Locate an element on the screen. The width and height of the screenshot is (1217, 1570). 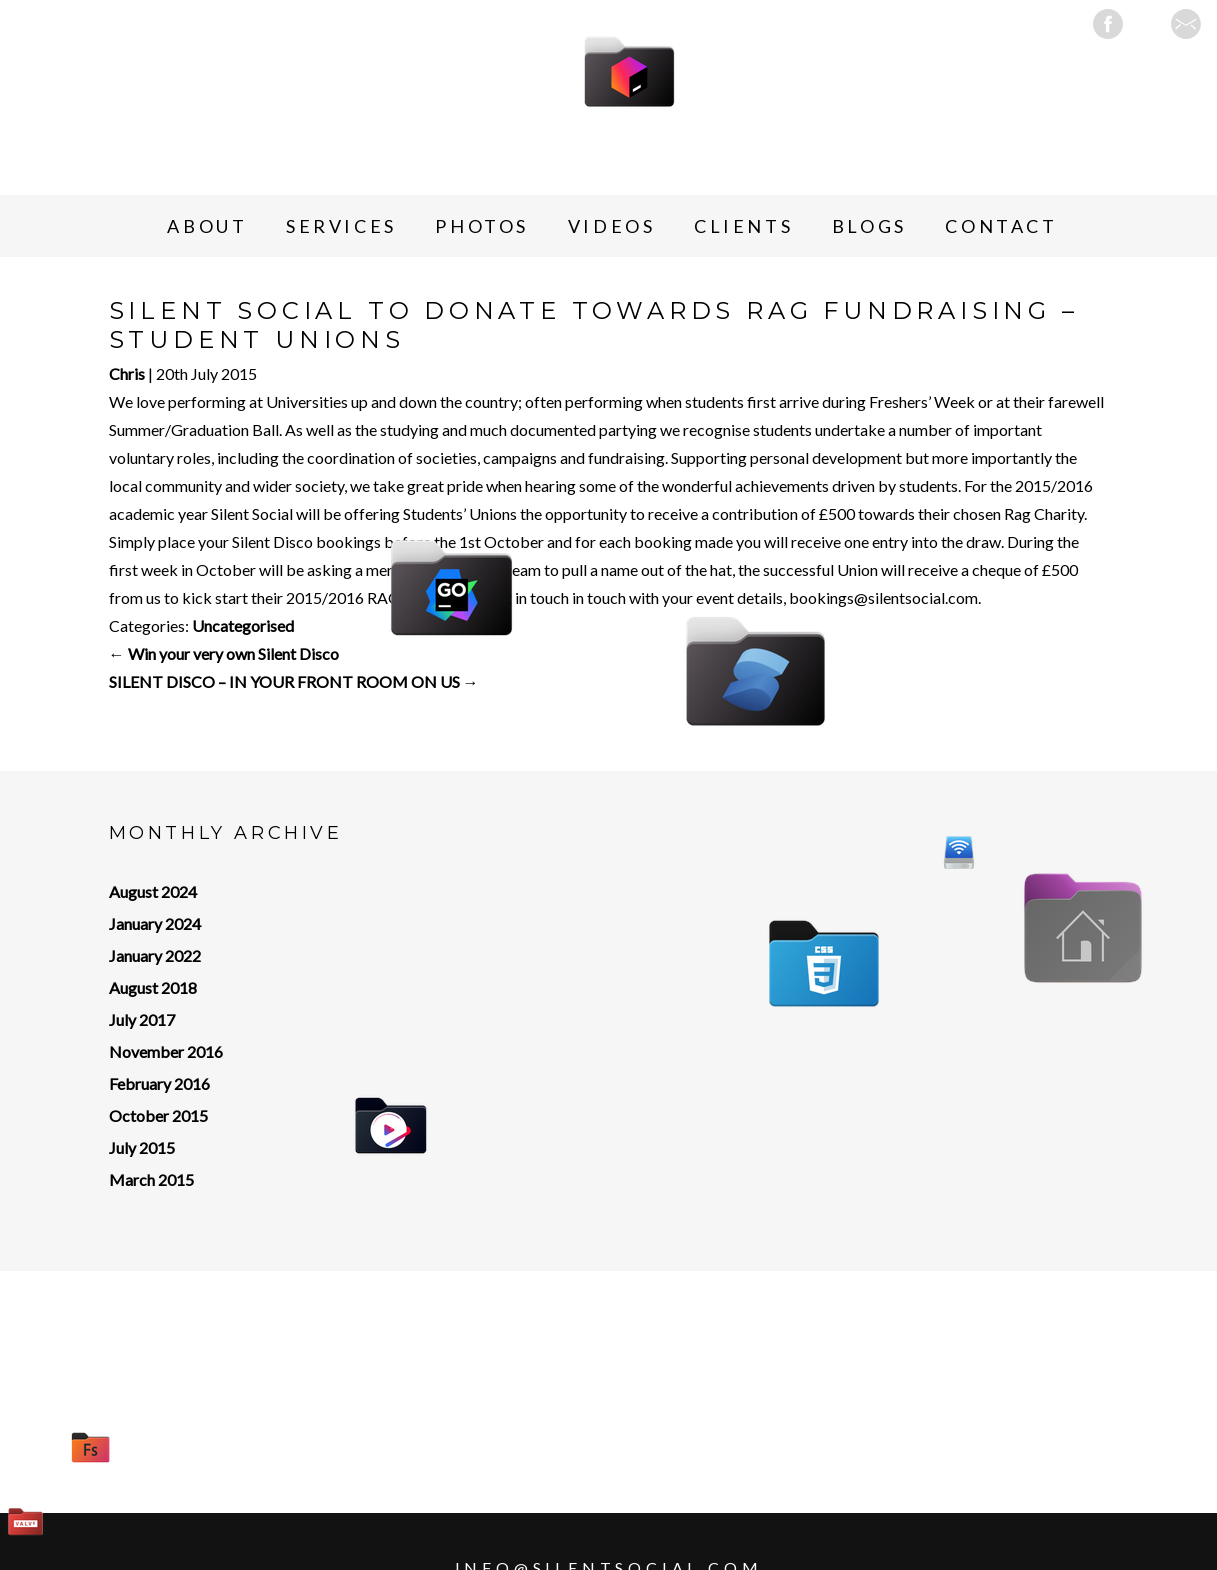
folder containing youtube music vanced app files is located at coordinates (390, 1127).